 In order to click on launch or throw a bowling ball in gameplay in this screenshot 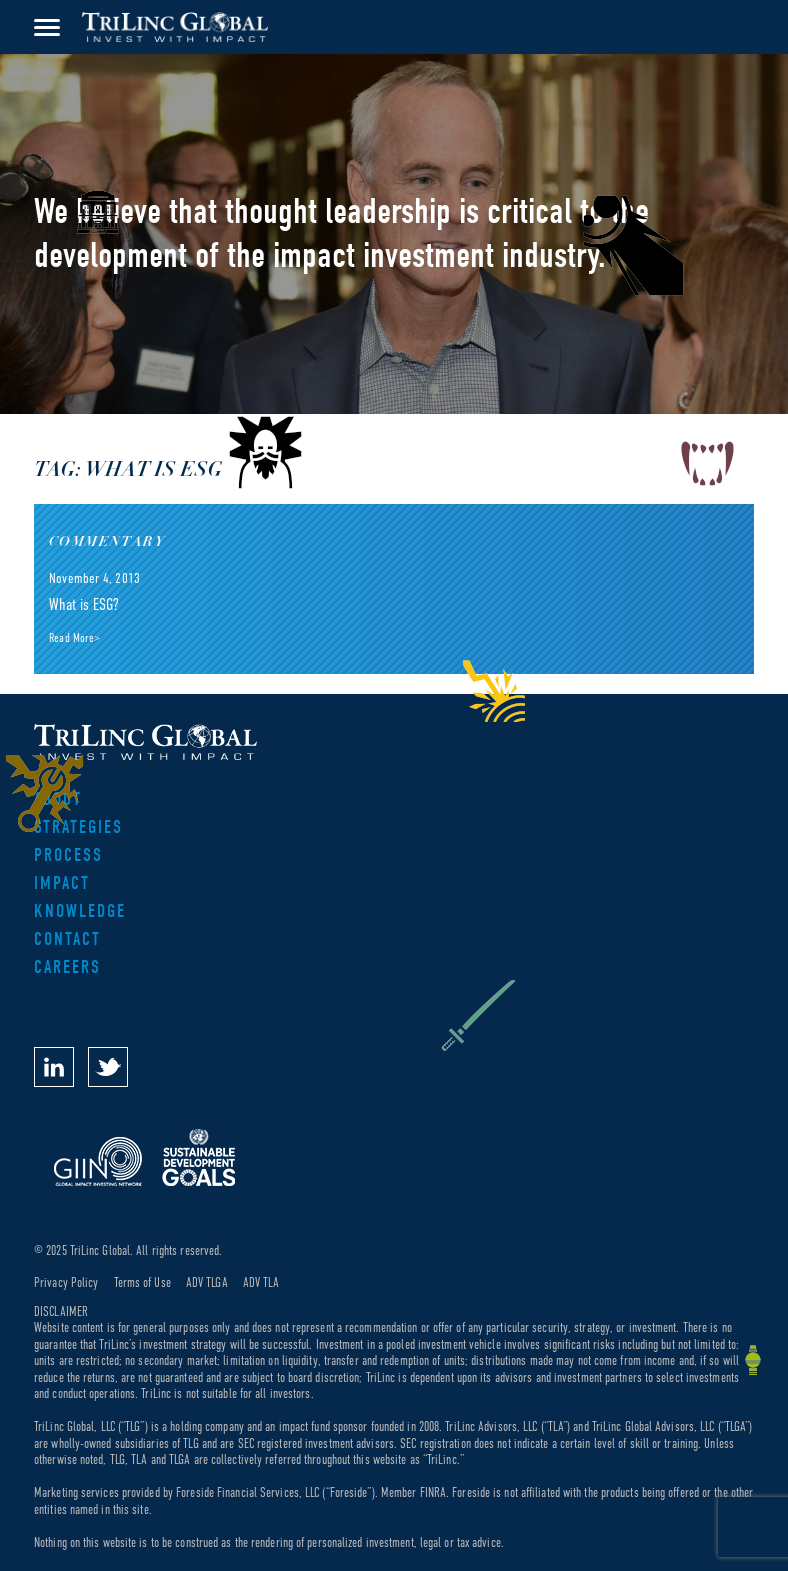, I will do `click(633, 245)`.